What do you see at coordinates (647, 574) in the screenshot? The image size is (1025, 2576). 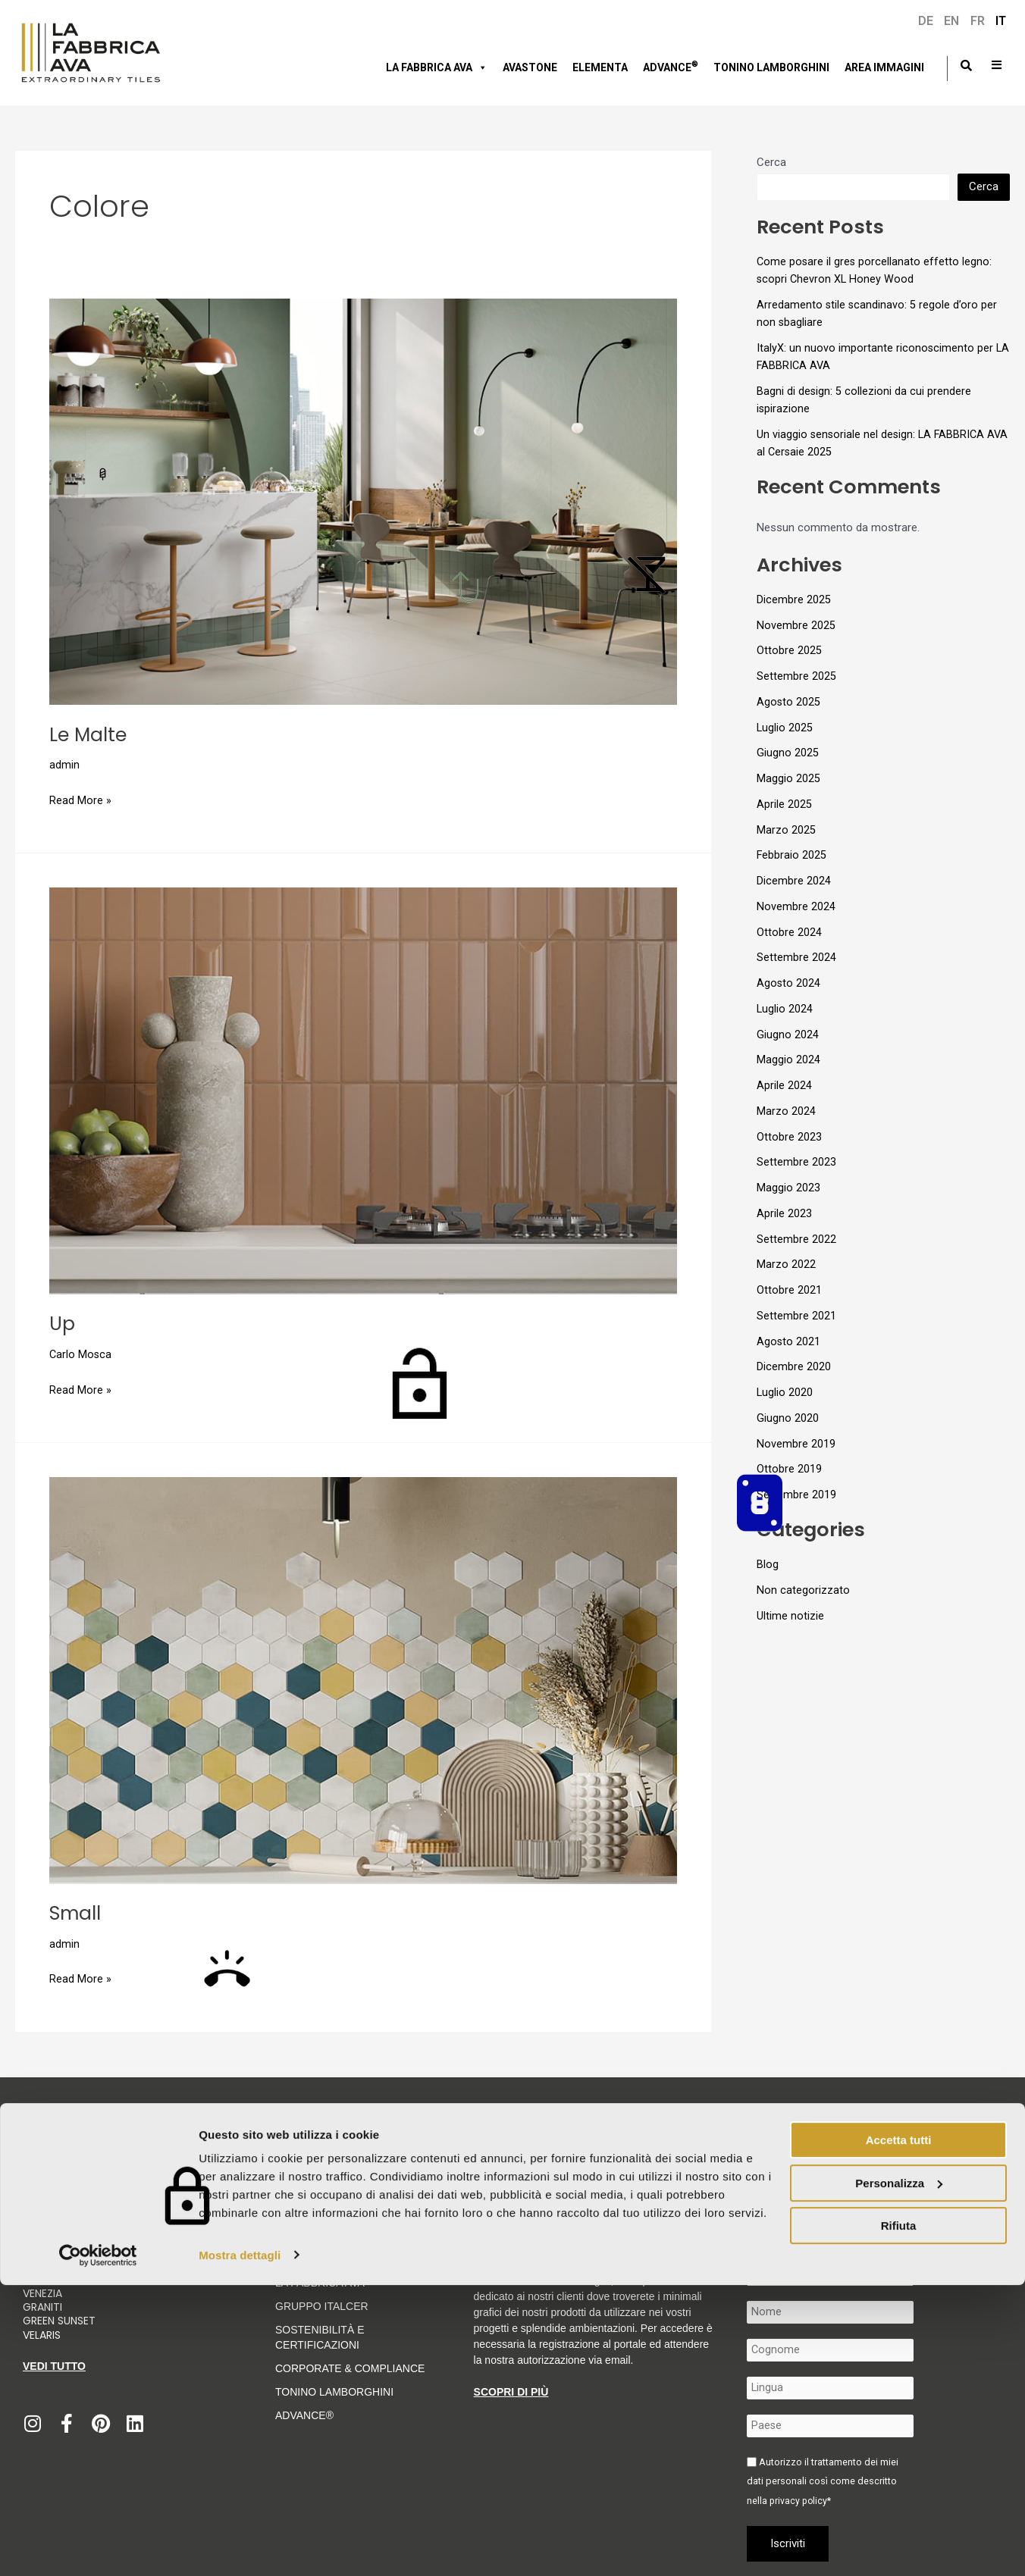 I see `indicates alcohol-free zone or no drinks allowed` at bounding box center [647, 574].